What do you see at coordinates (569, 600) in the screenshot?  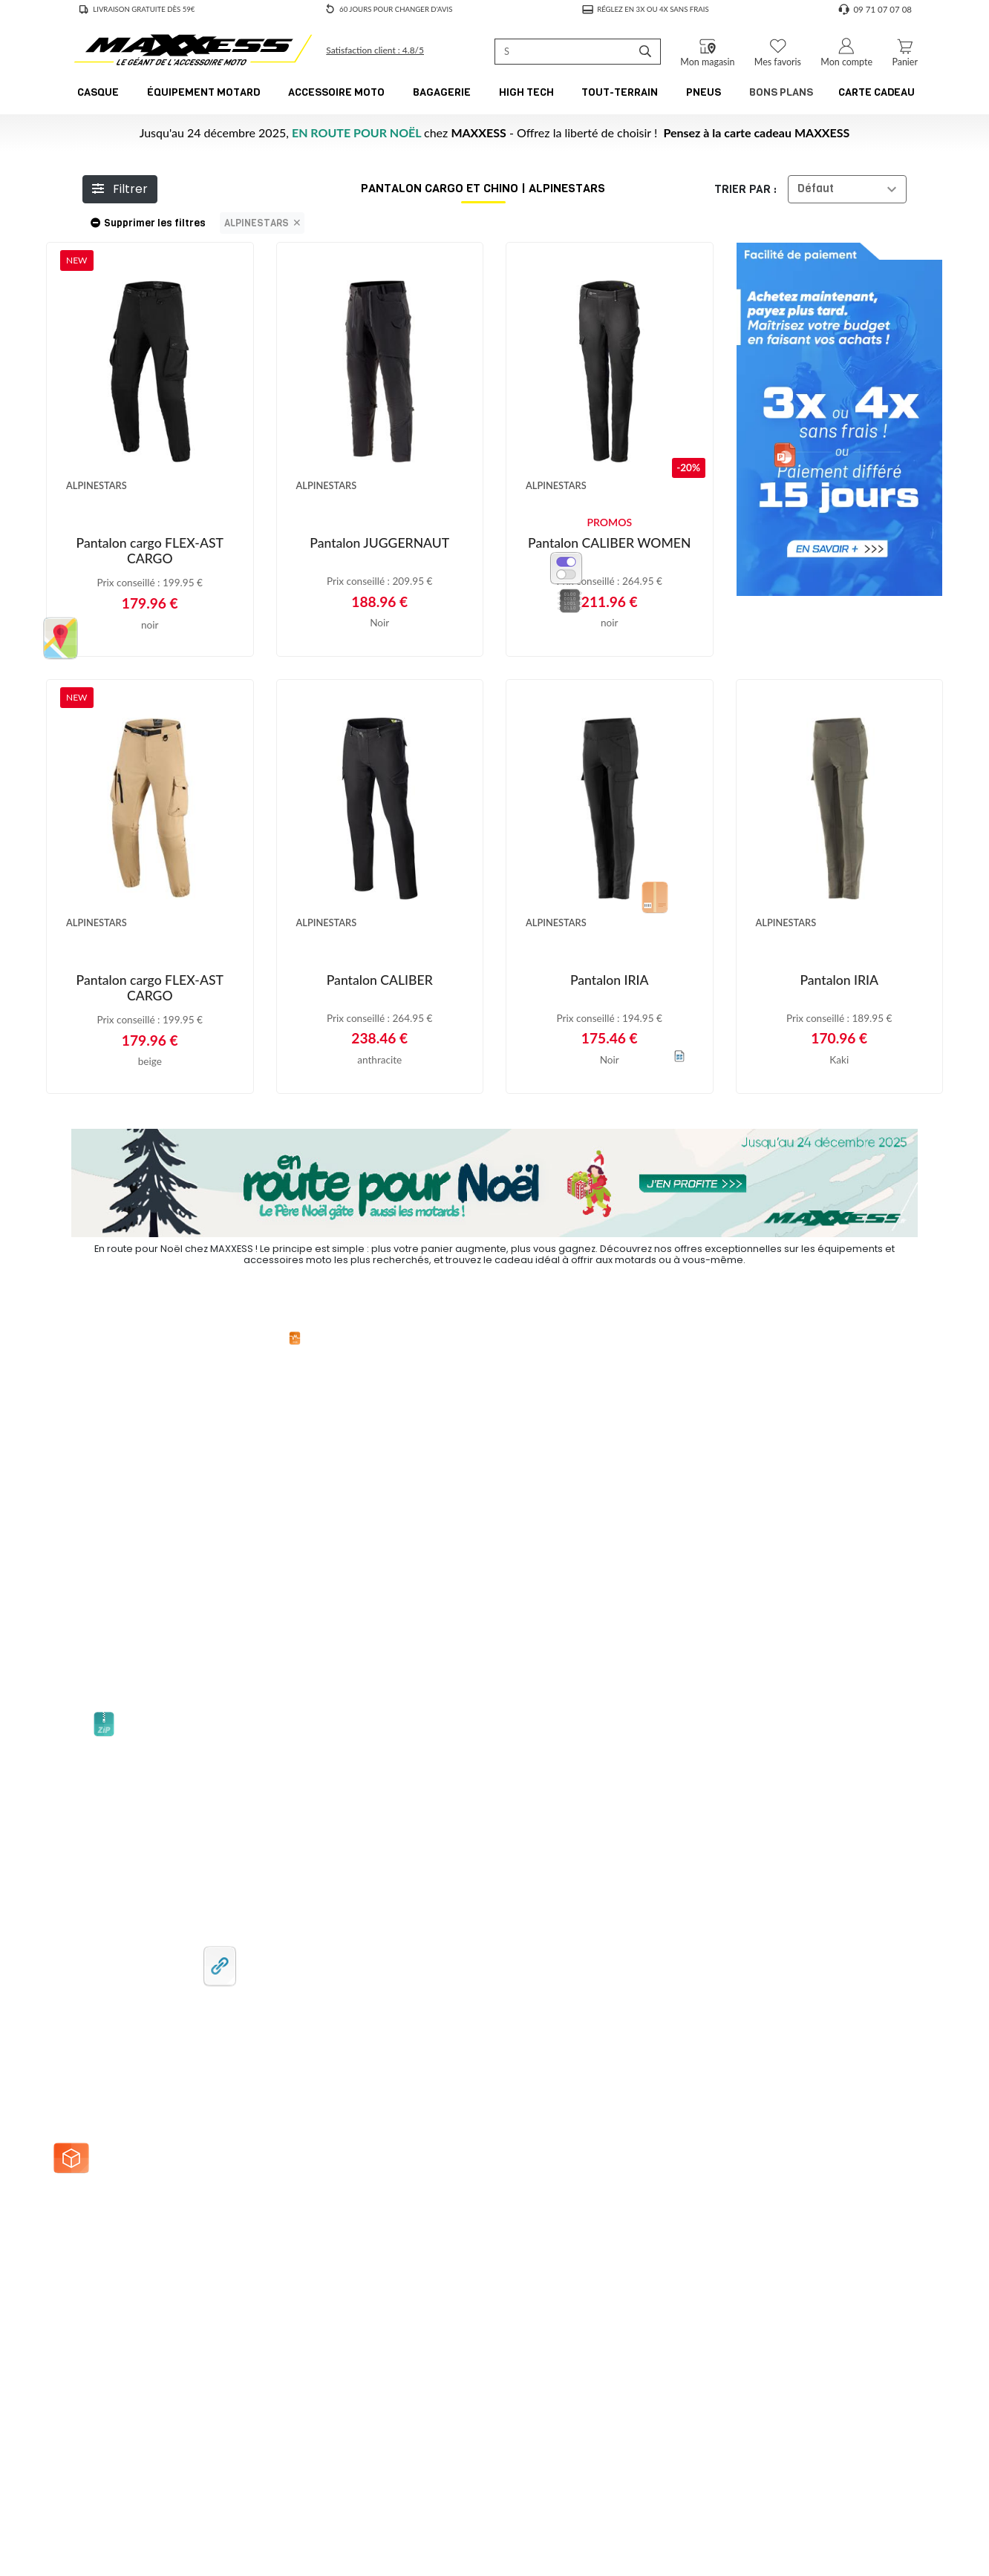 I see `firmware or binary file type indicator` at bounding box center [569, 600].